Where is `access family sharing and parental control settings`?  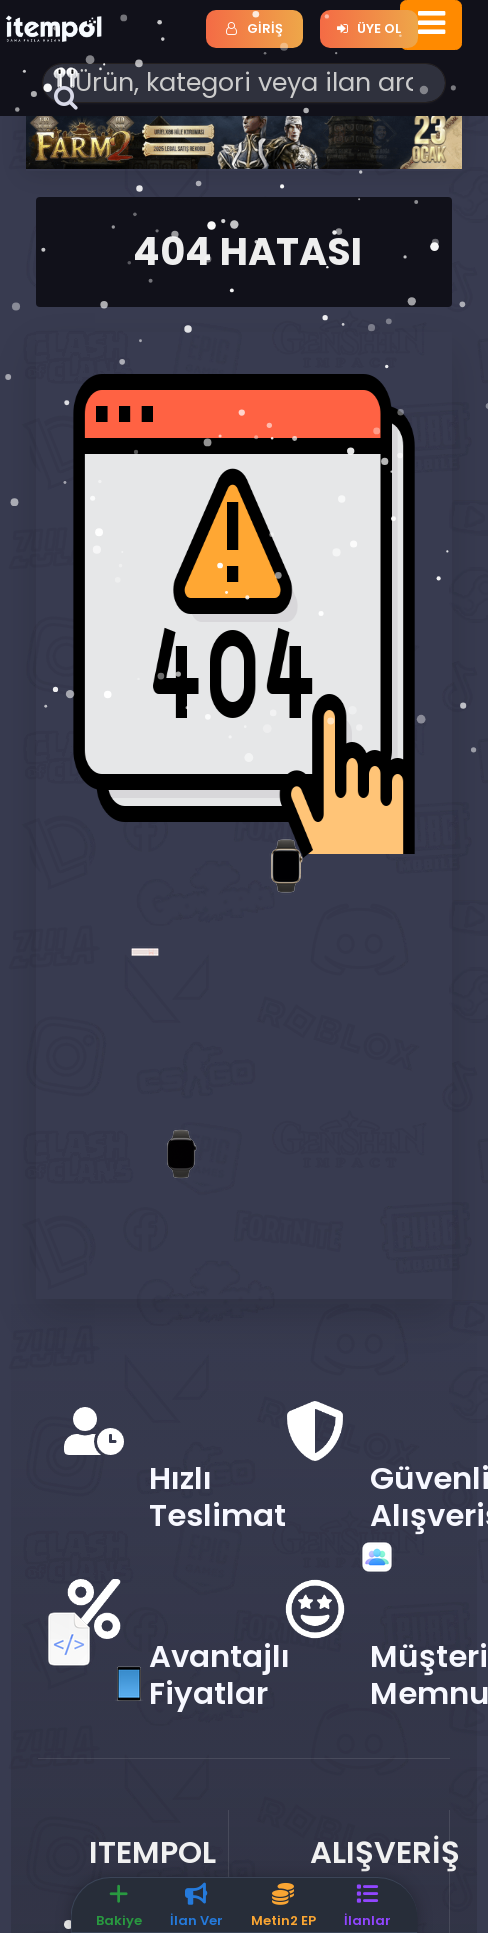
access family sharing and parental control settings is located at coordinates (377, 1557).